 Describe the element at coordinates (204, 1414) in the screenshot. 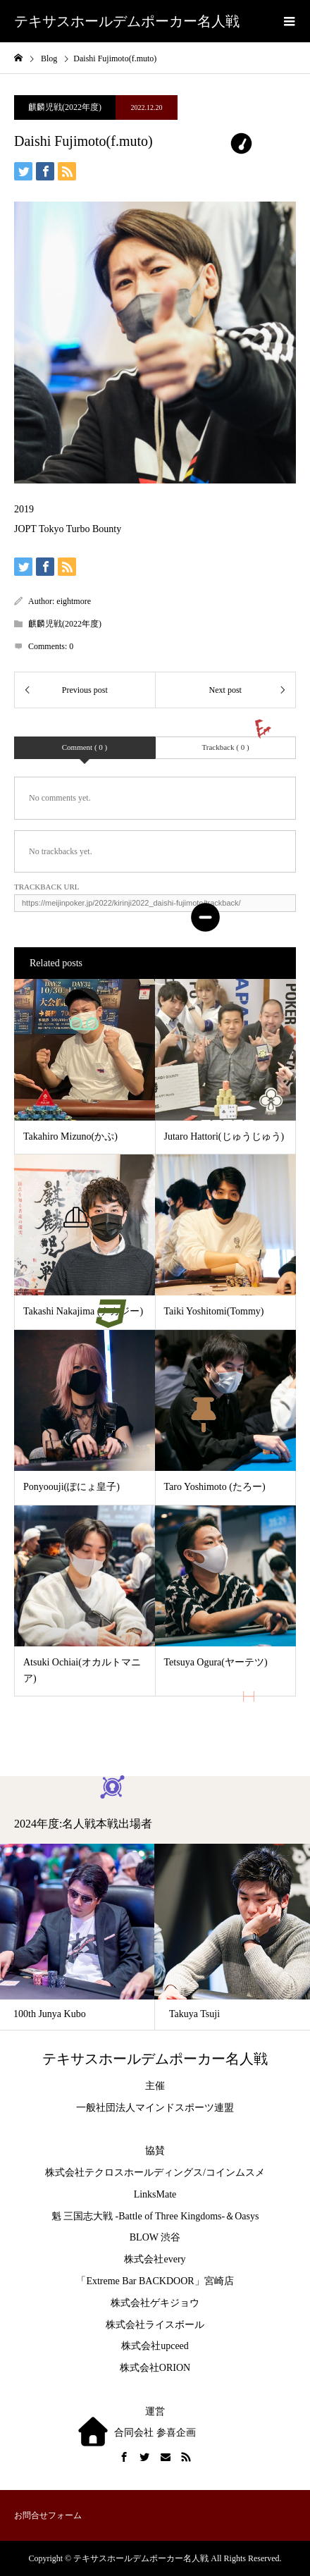

I see `pin an item to keep it visible` at that location.